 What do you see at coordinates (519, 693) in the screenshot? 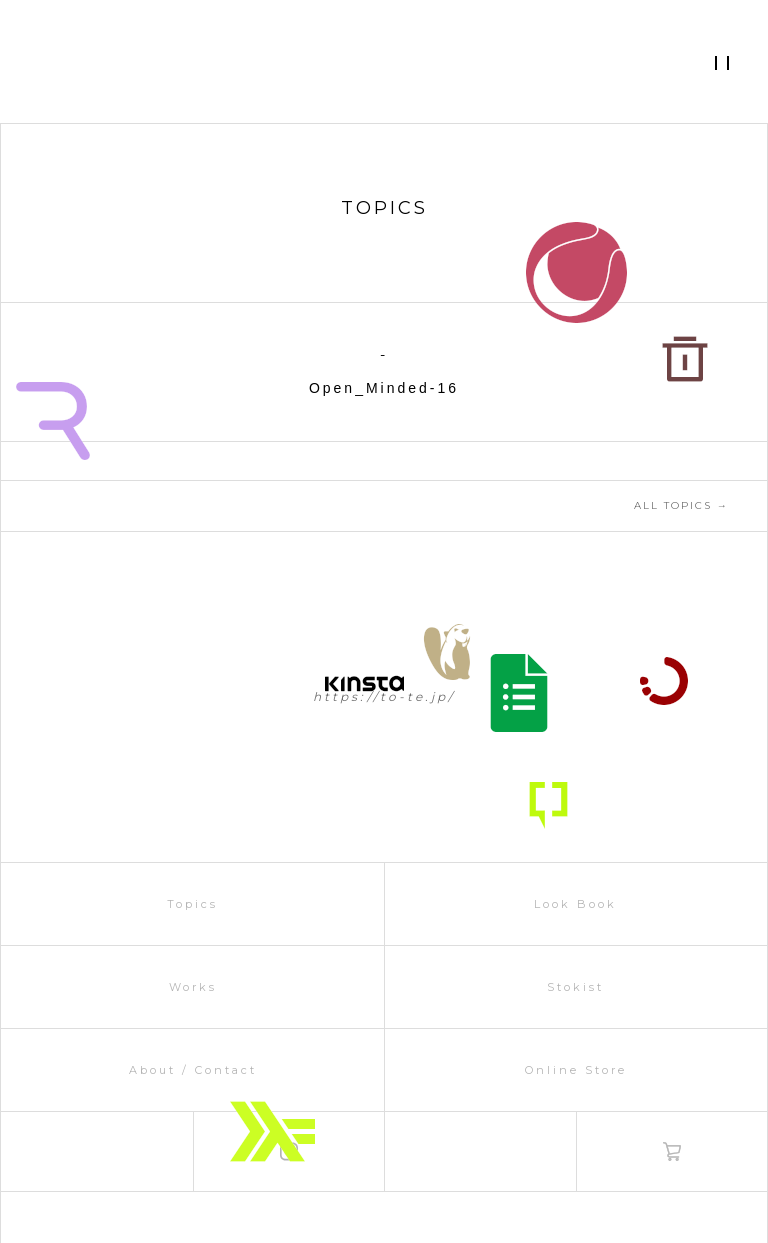
I see `open Google Forms` at bounding box center [519, 693].